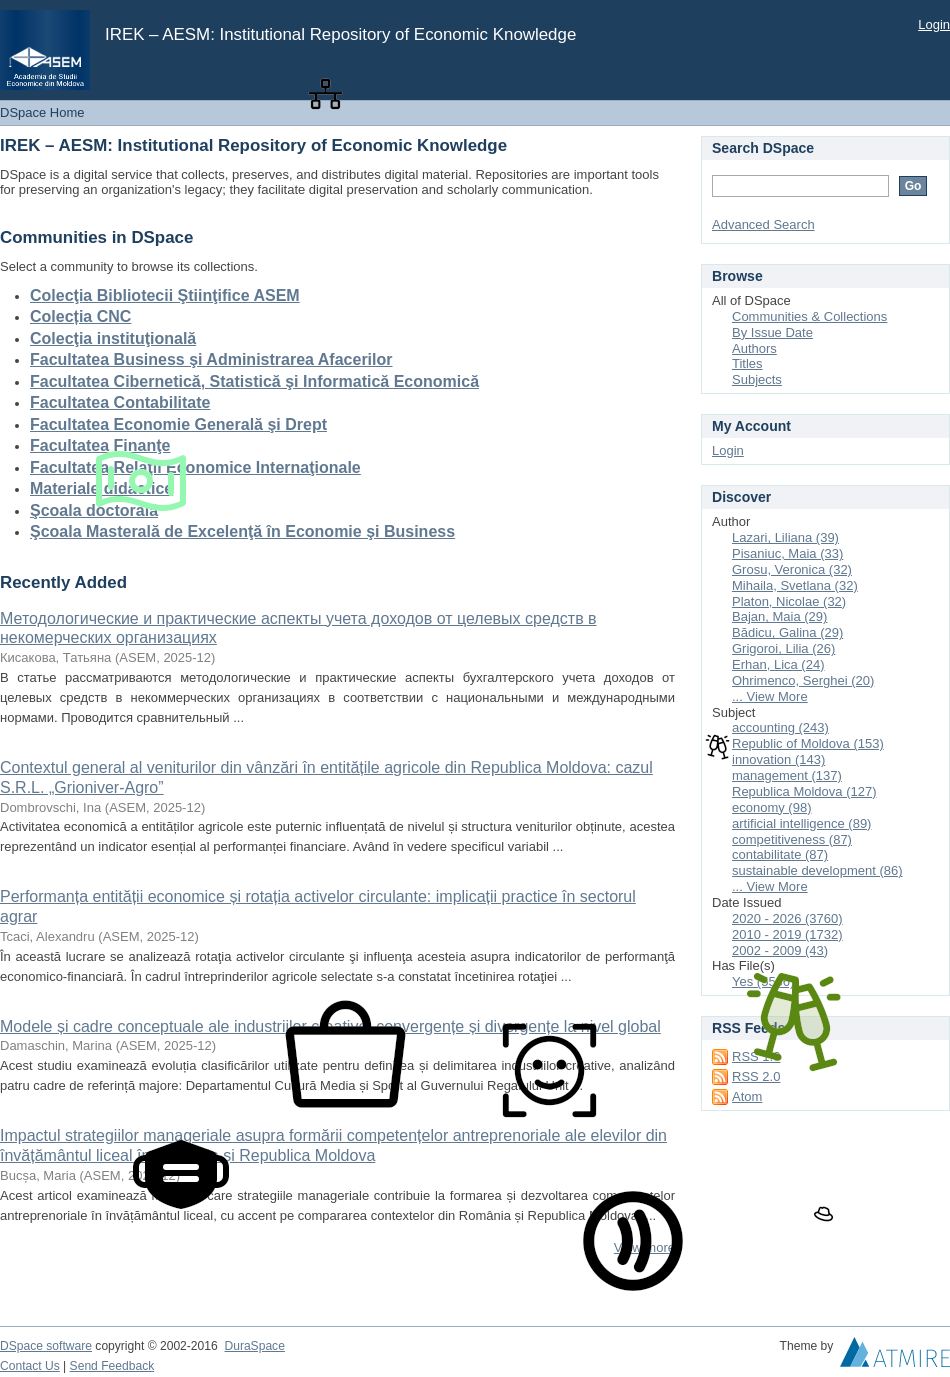 This screenshot has height=1377, width=950. Describe the element at coordinates (795, 1021) in the screenshot. I see `celebrate an achievement or milestone` at that location.